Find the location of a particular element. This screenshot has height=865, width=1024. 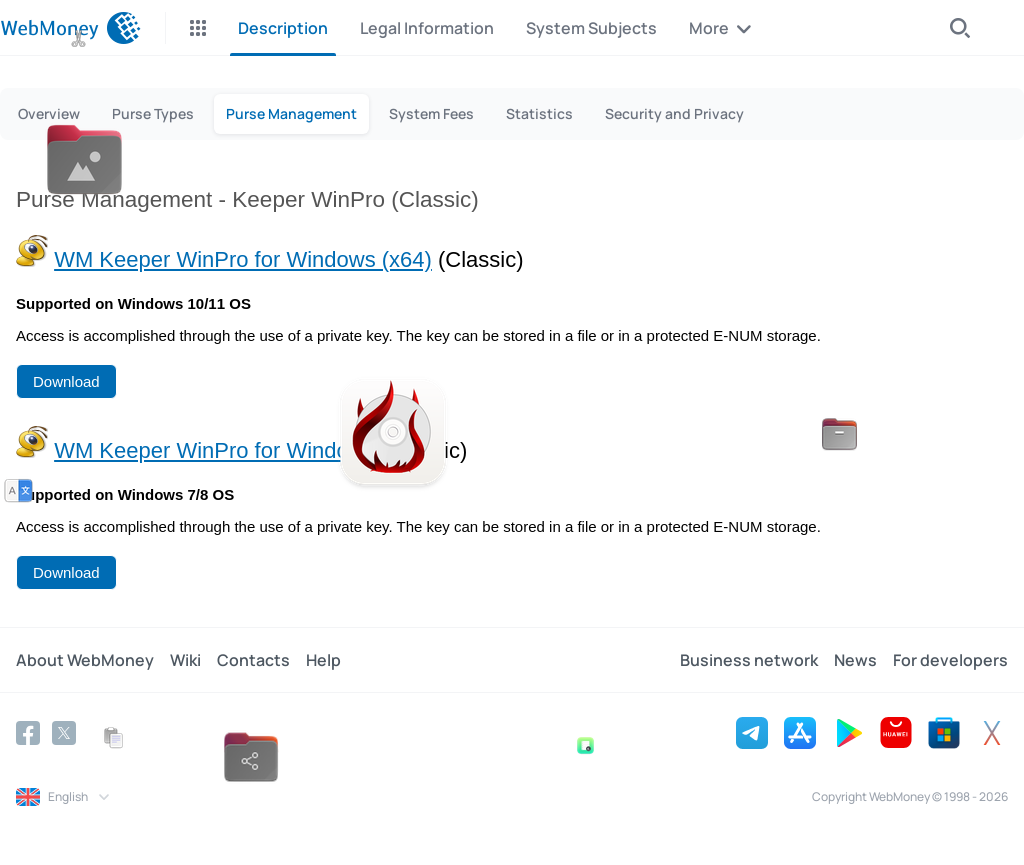

open brasero disc burning application is located at coordinates (393, 432).